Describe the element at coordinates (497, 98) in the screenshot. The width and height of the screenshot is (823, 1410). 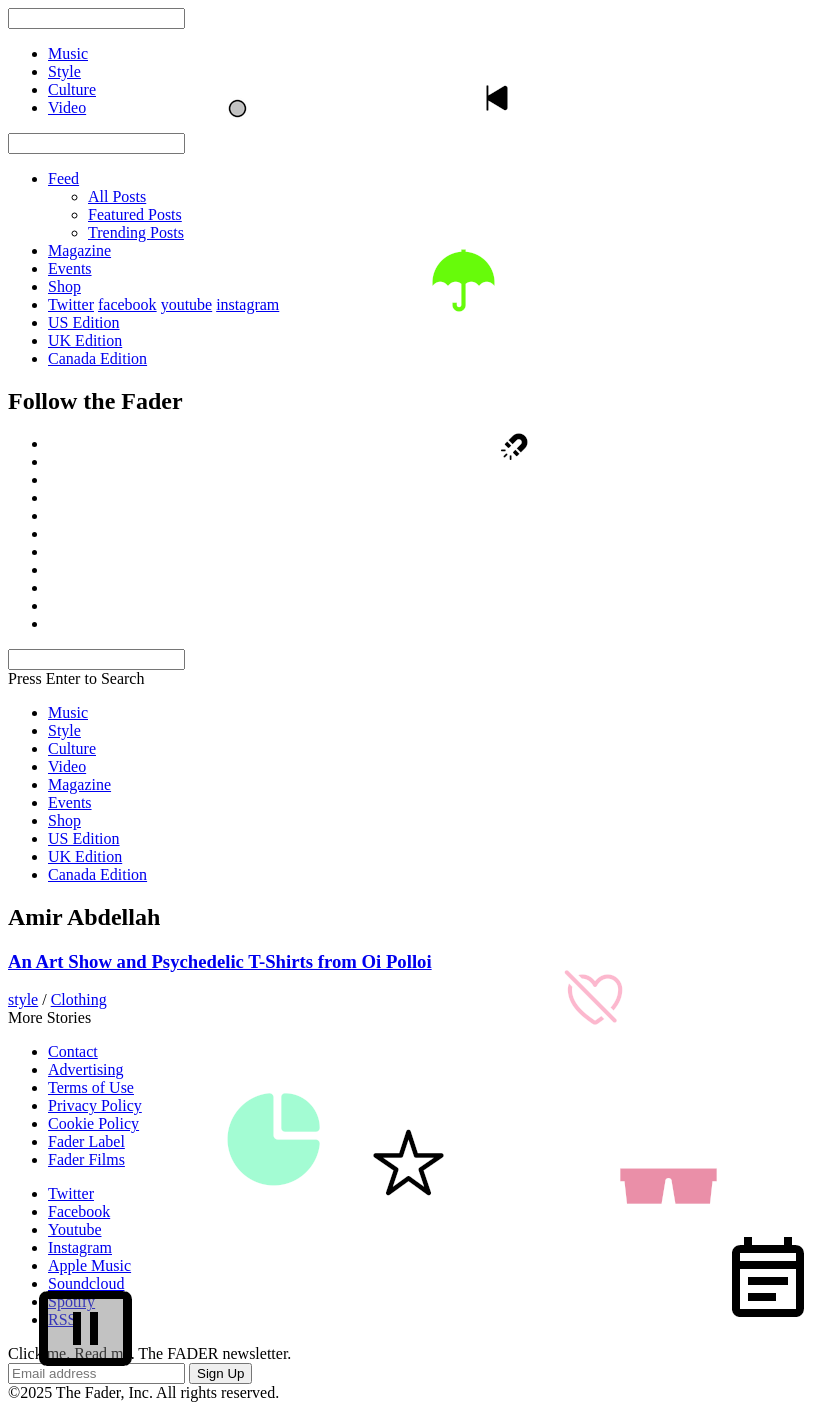
I see `skip to the previous track` at that location.